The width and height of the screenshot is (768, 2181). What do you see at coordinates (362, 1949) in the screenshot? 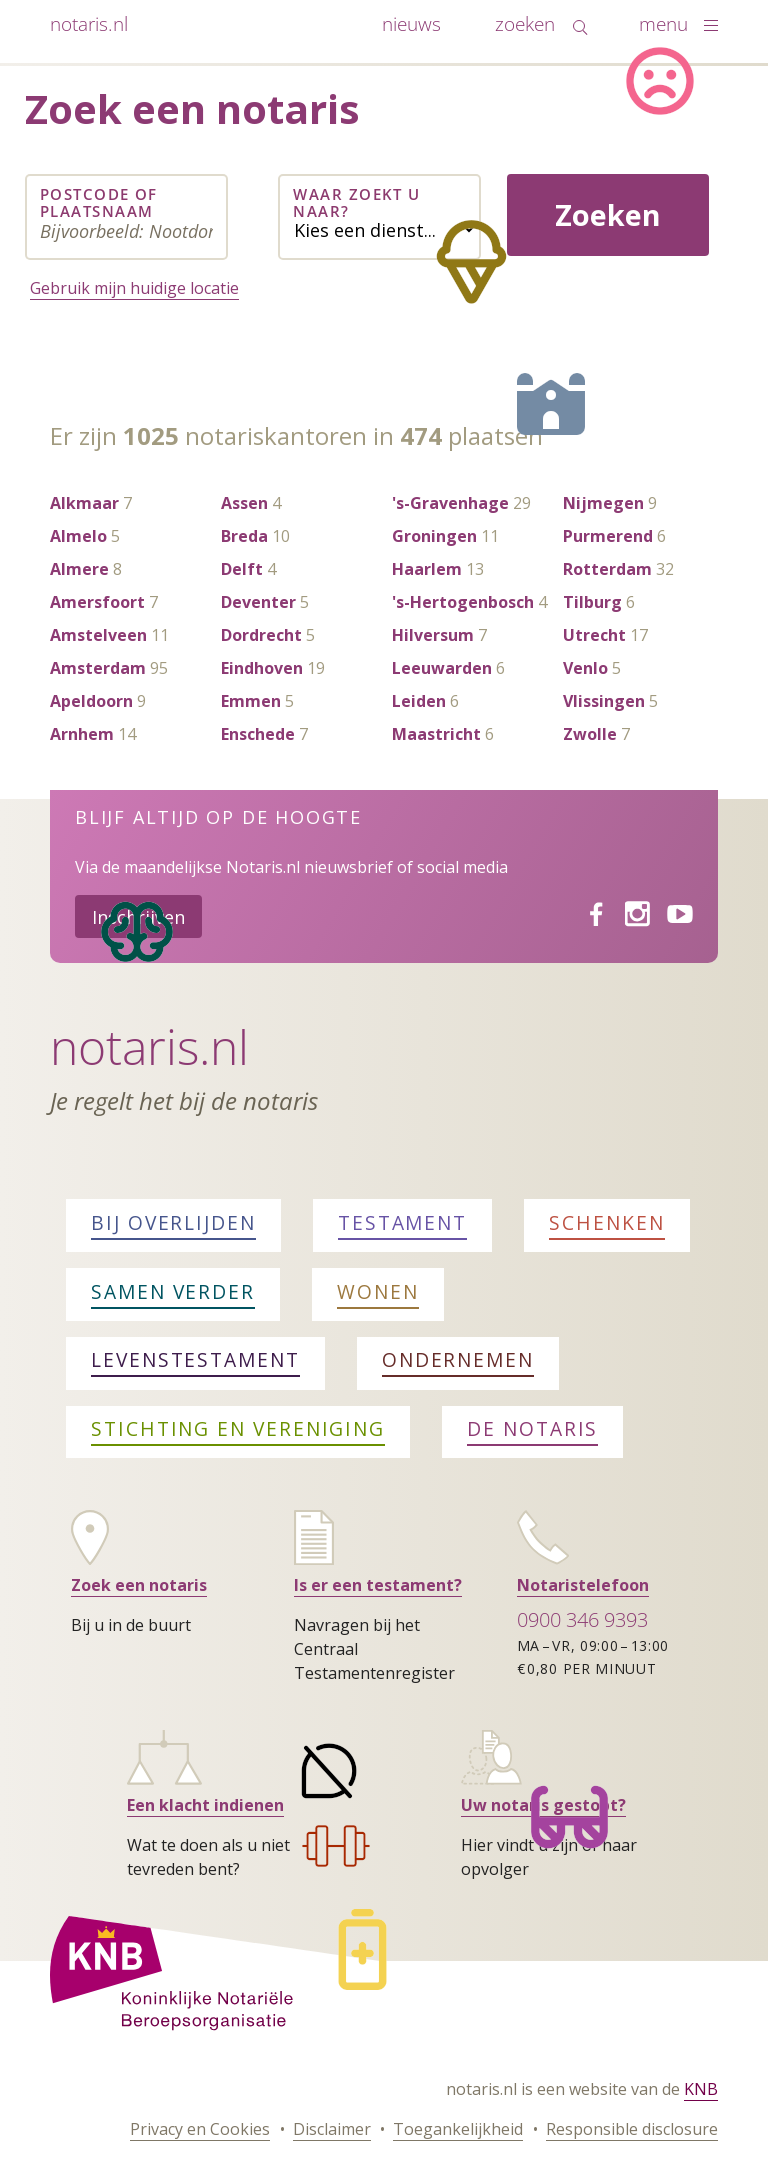
I see `add or extend battery life` at bounding box center [362, 1949].